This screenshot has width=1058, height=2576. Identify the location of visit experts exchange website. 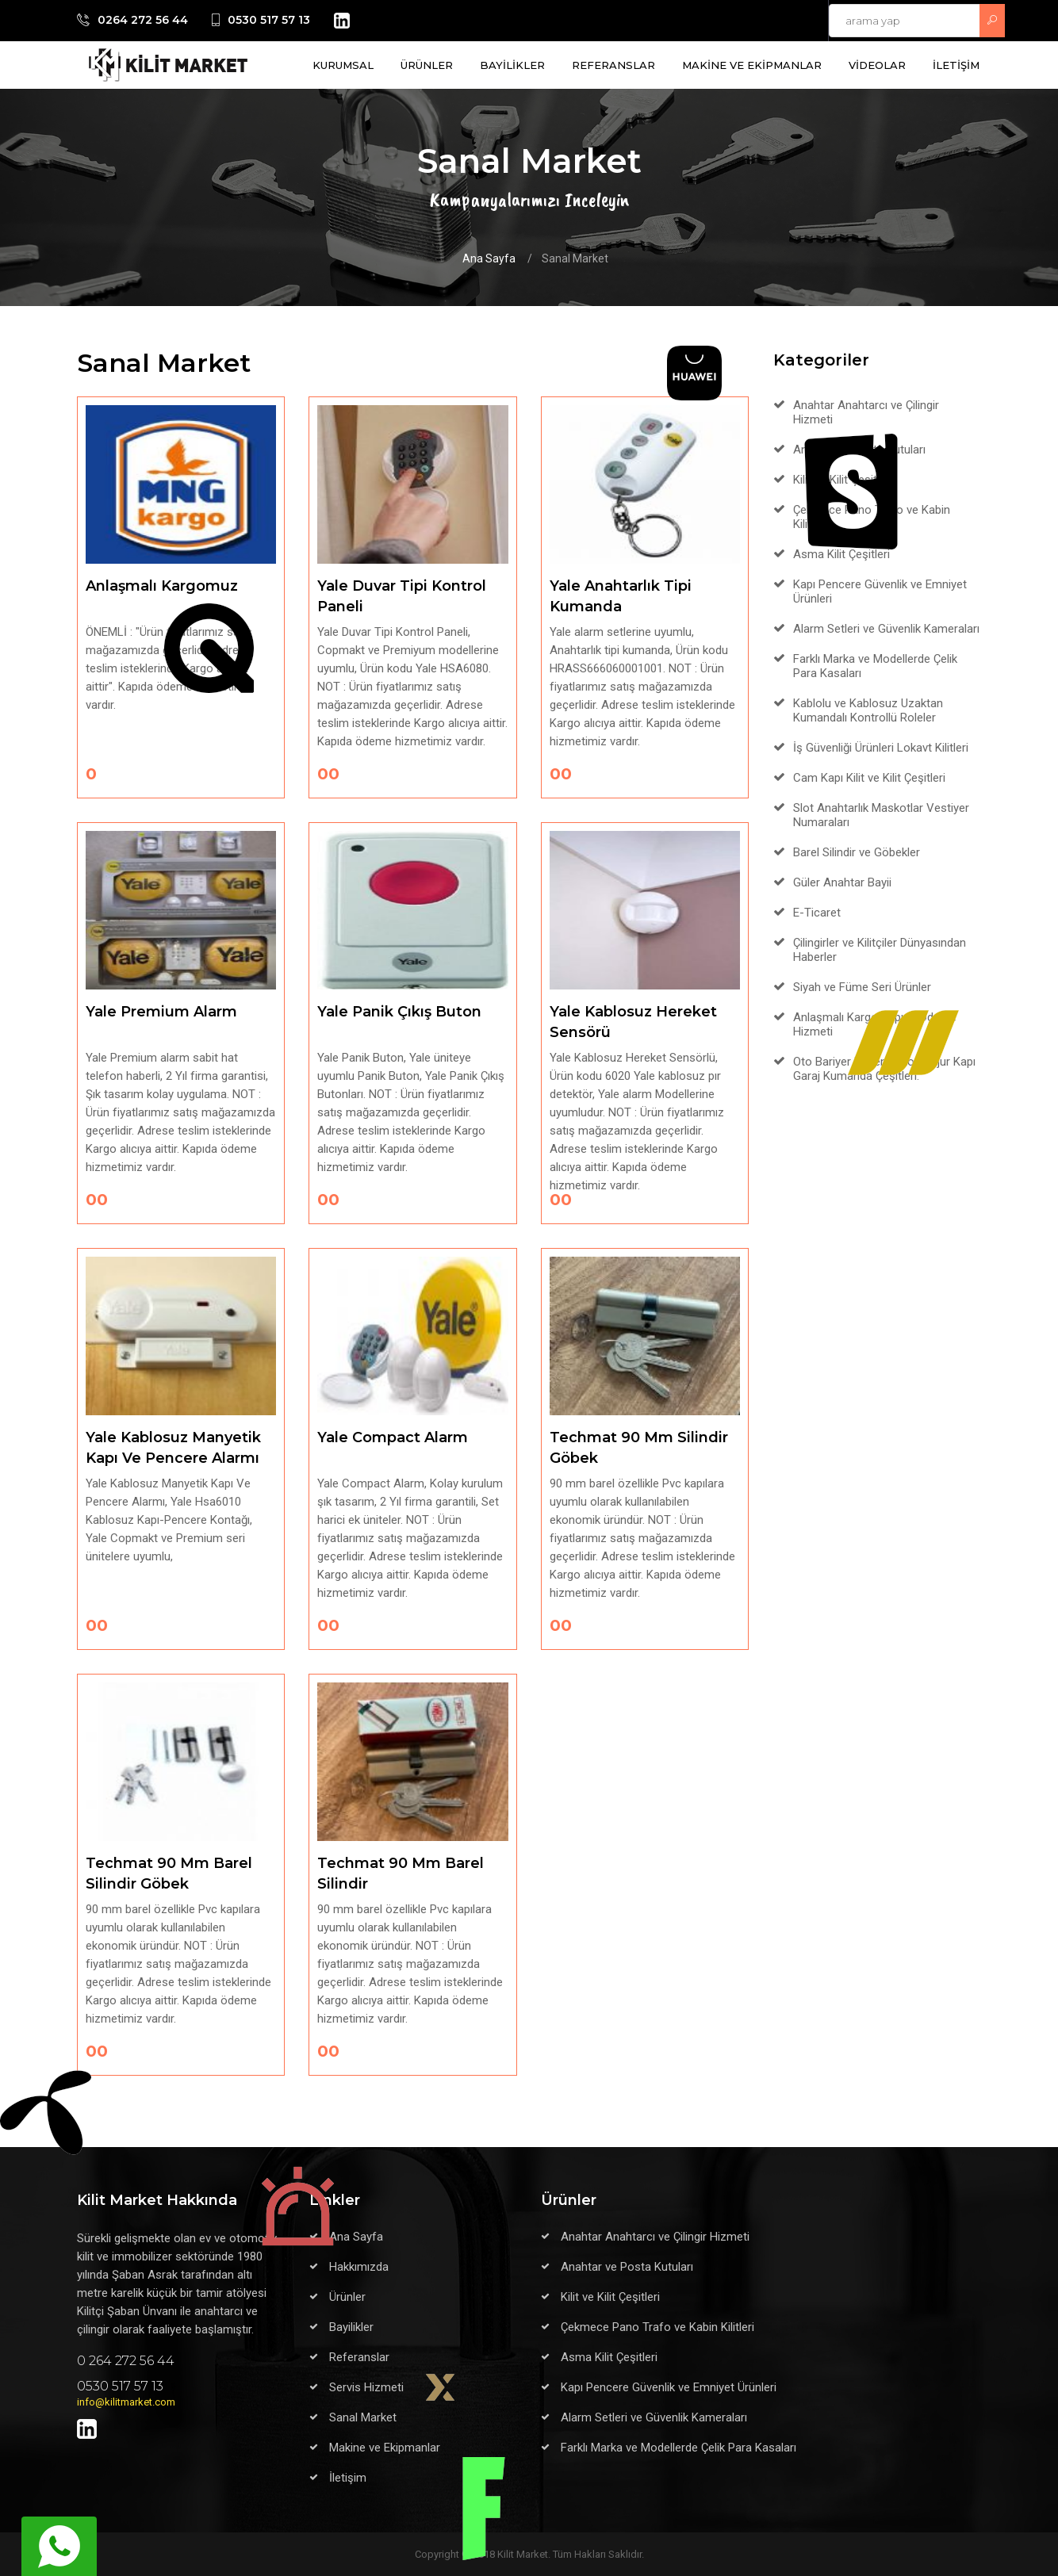
(440, 2387).